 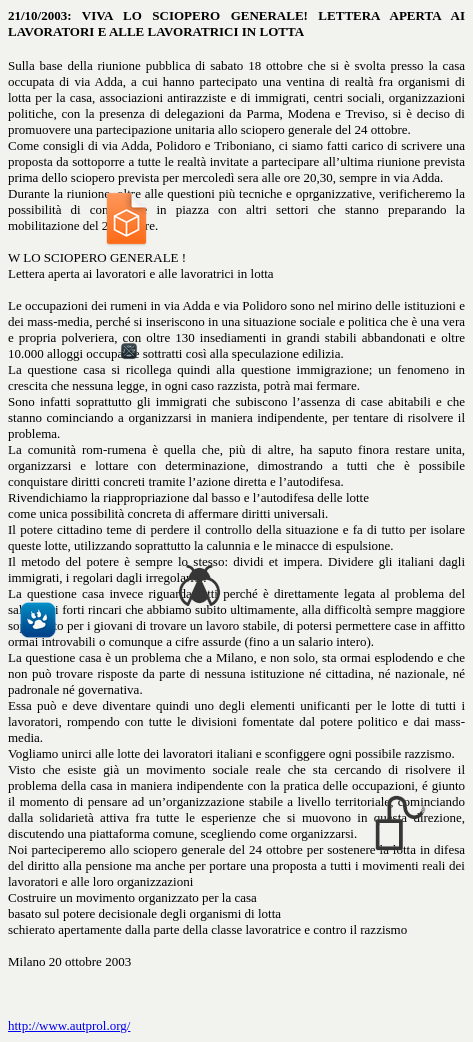 What do you see at coordinates (199, 585) in the screenshot?
I see `report a bug or issue` at bounding box center [199, 585].